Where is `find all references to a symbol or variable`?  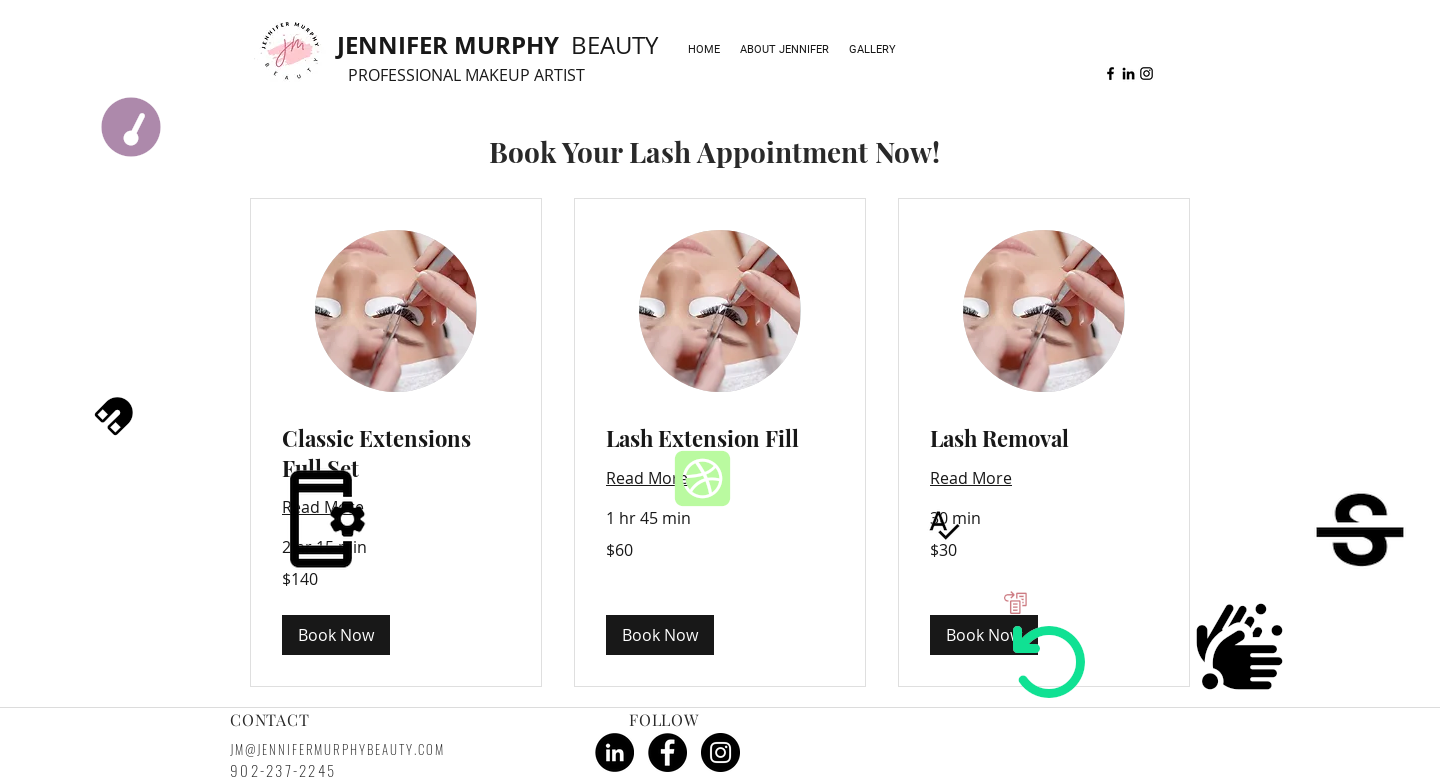 find all references to a symbol or variable is located at coordinates (1015, 602).